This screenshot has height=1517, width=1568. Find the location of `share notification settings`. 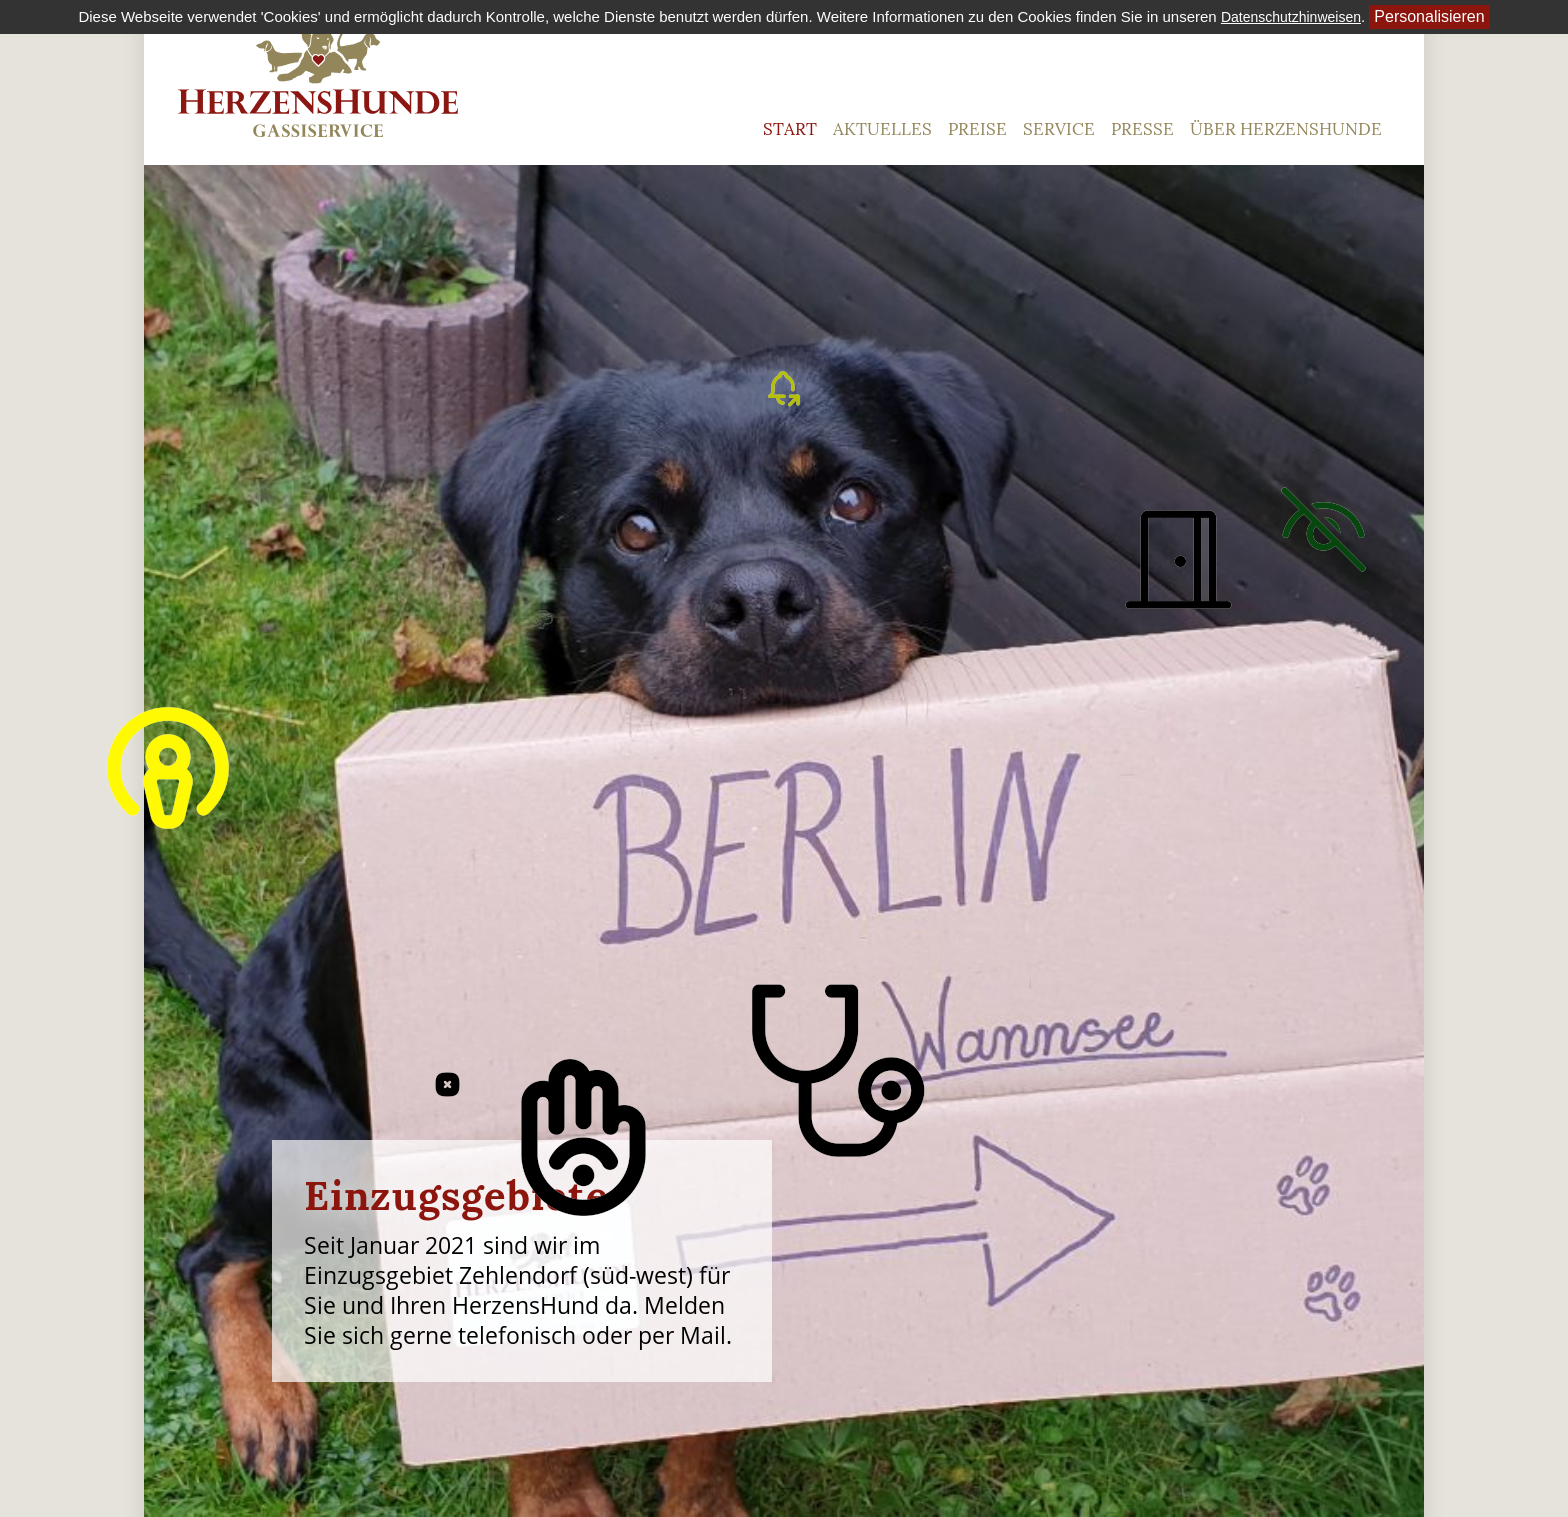

share notification settings is located at coordinates (783, 388).